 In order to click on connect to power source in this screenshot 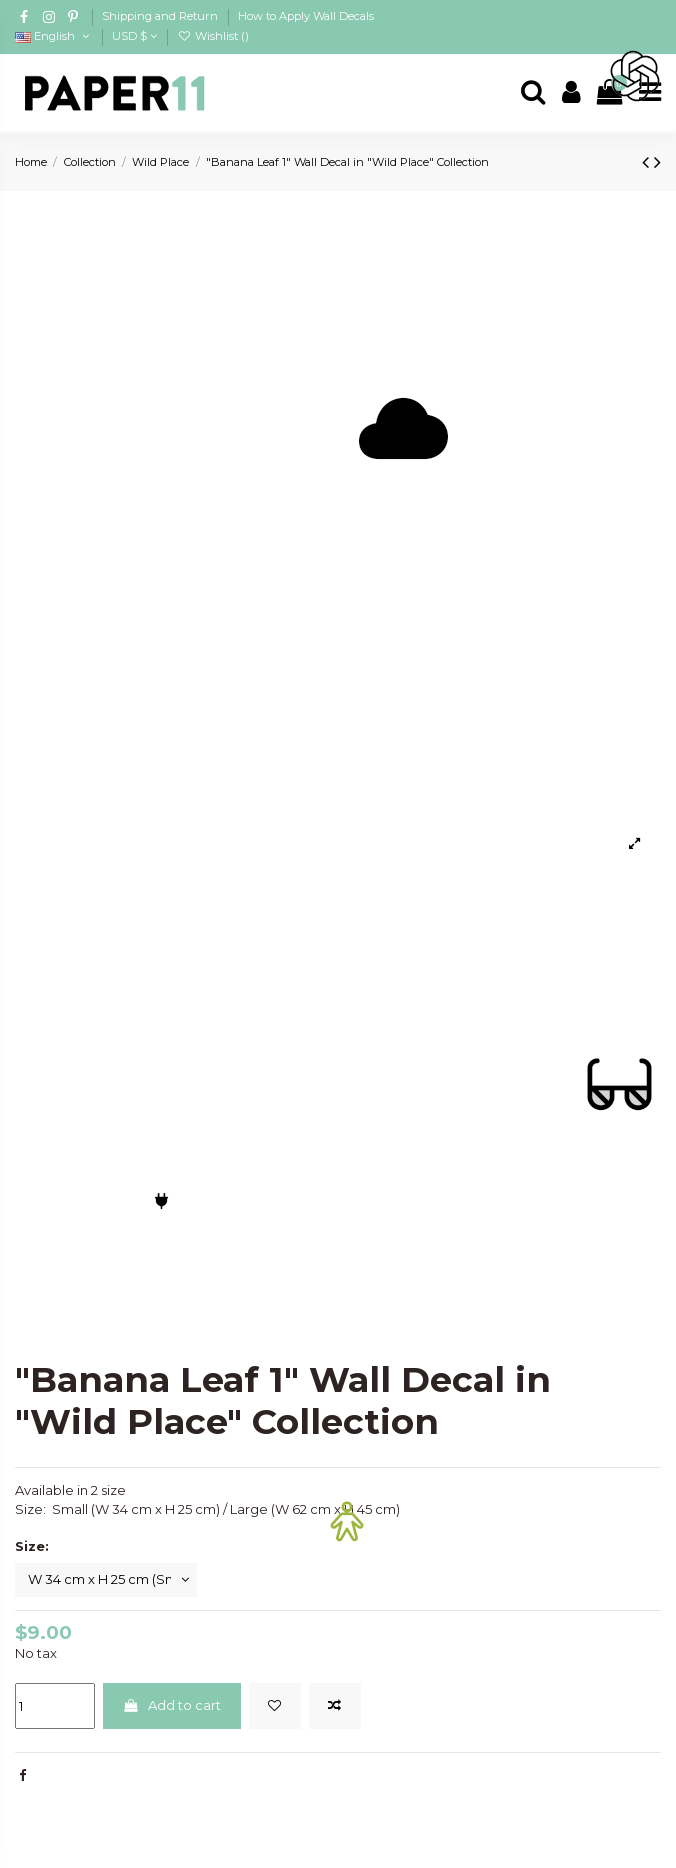, I will do `click(161, 1201)`.